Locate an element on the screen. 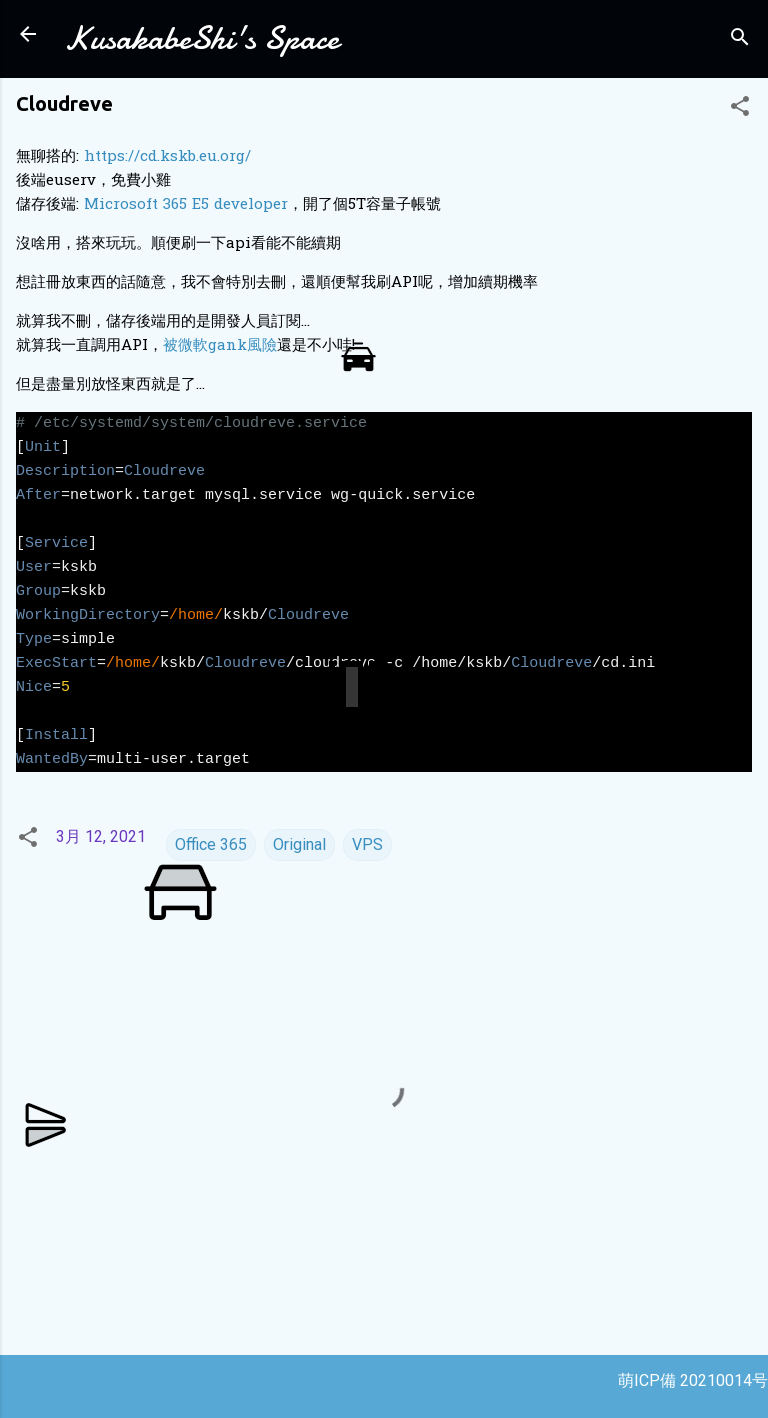 This screenshot has height=1418, width=768. indicates police or emergency services is located at coordinates (358, 358).